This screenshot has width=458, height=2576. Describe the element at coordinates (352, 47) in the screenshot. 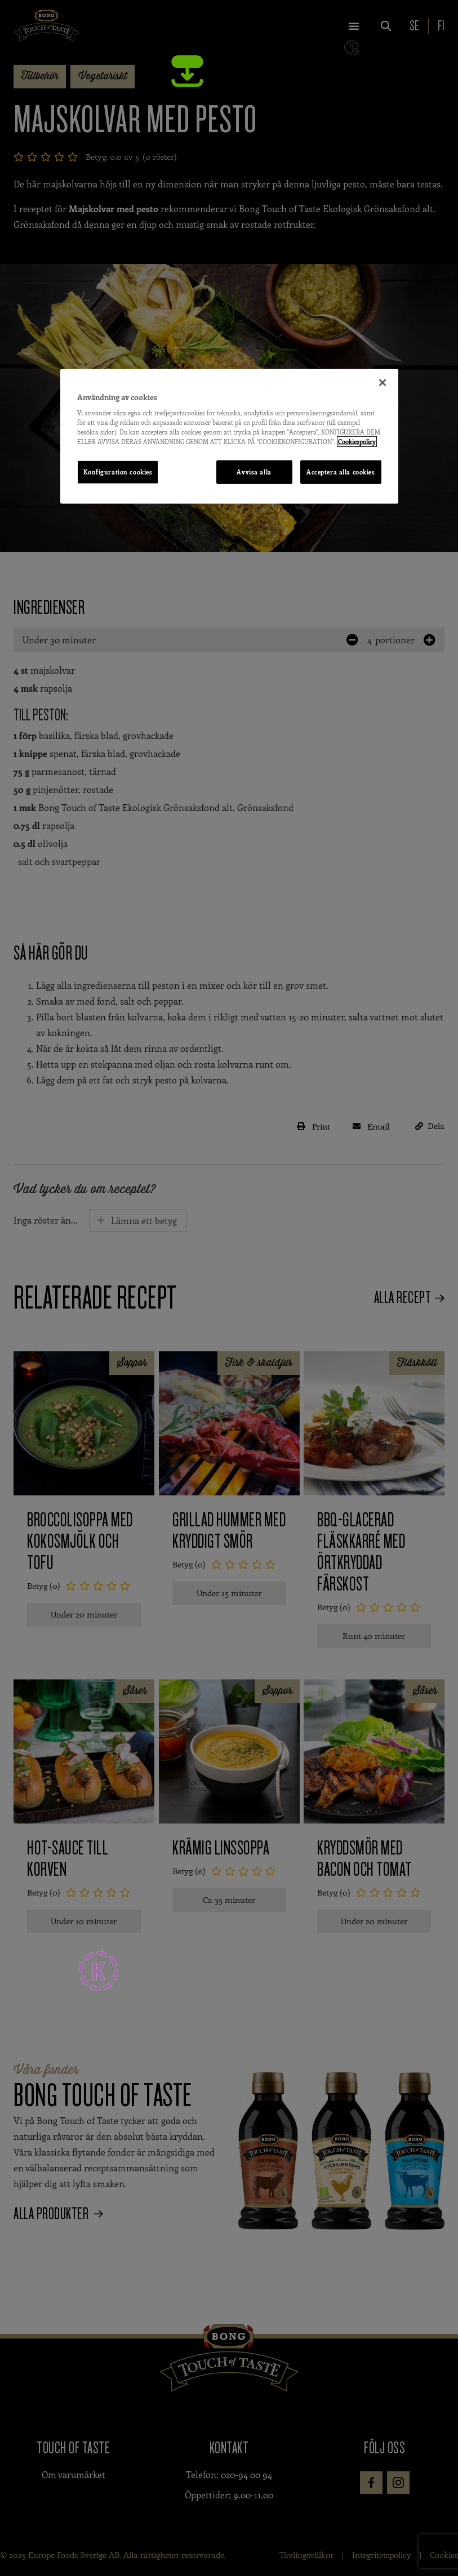

I see `view your favorite or saved times` at that location.